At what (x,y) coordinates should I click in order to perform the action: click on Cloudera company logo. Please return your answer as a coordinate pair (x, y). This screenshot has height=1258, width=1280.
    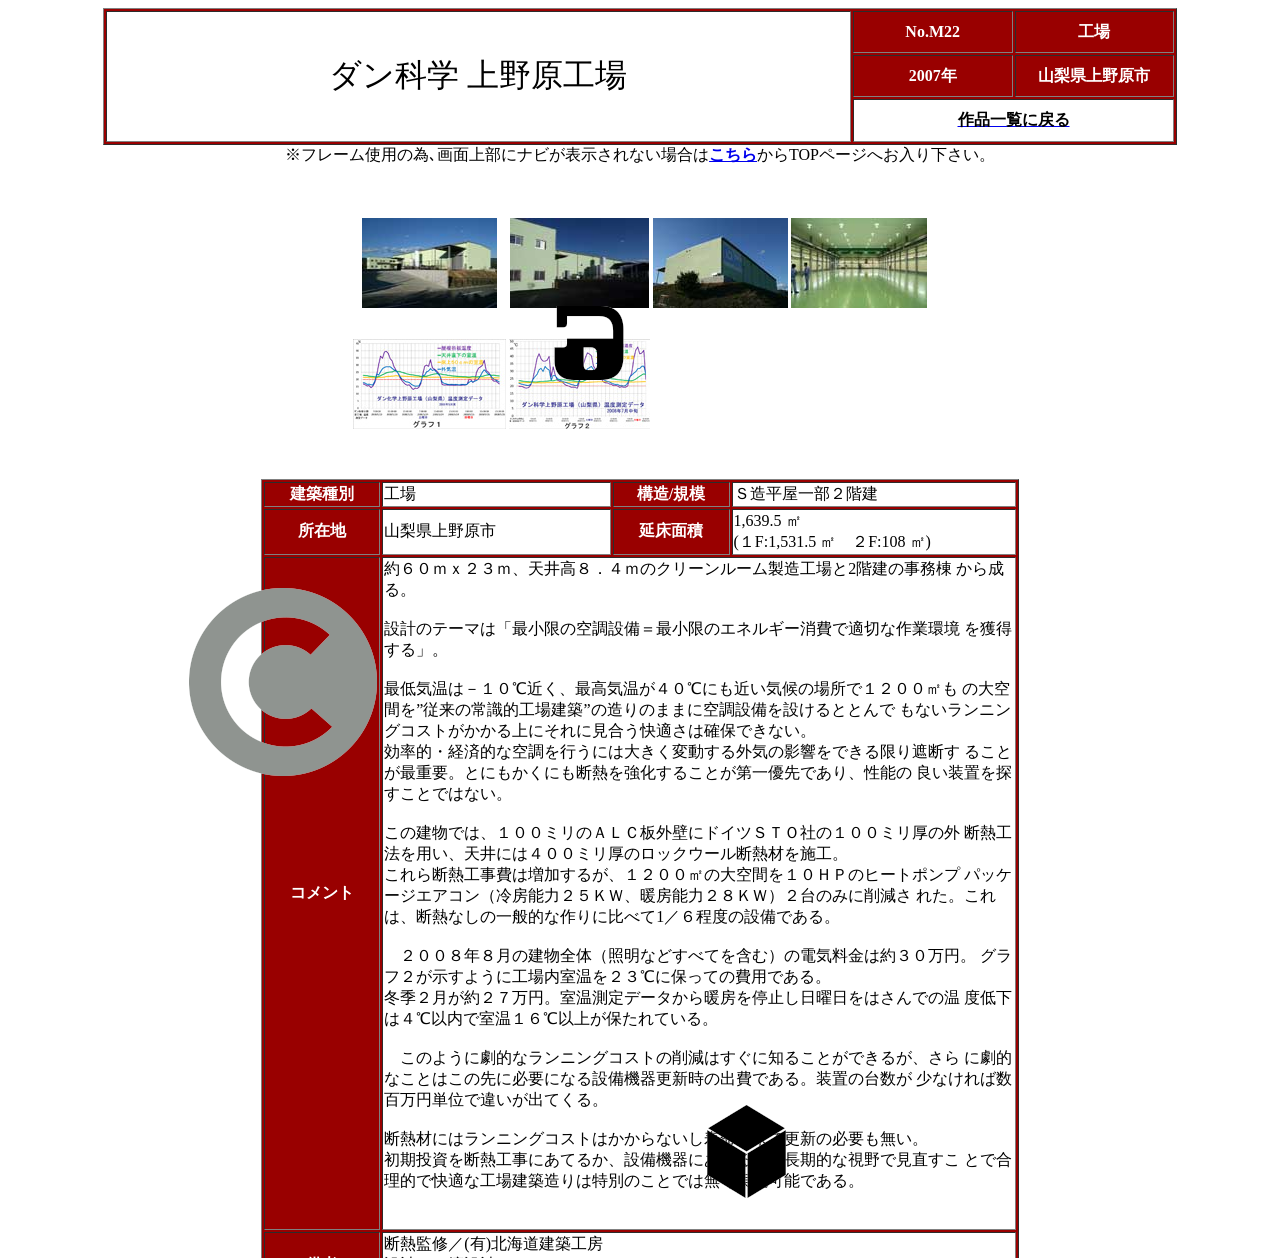
    Looking at the image, I should click on (283, 682).